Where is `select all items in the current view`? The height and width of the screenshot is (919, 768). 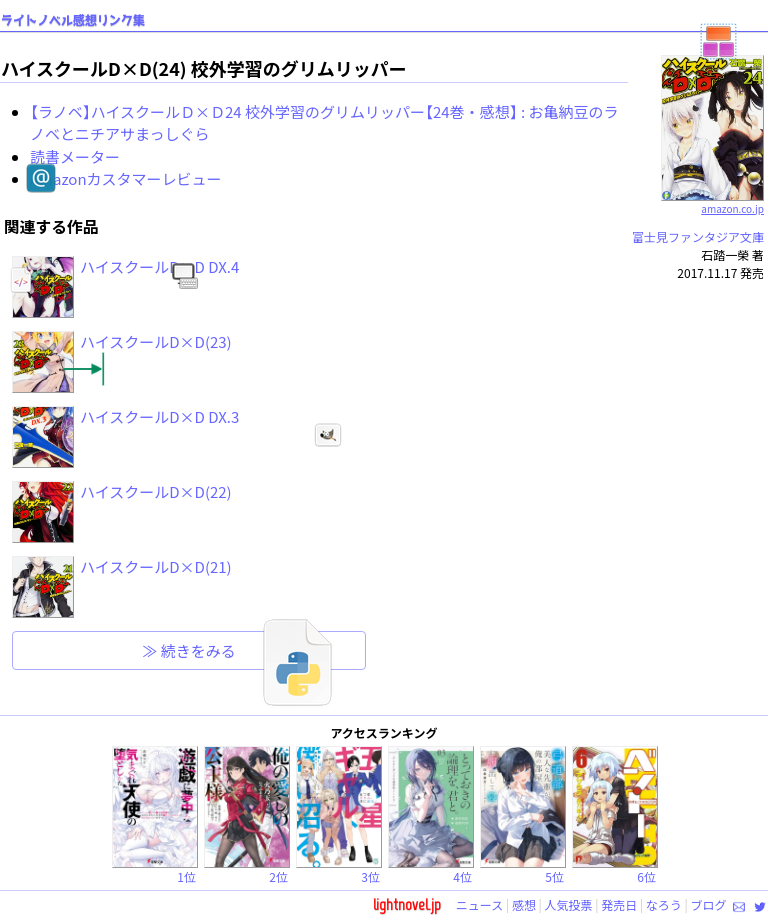 select all items in the current view is located at coordinates (718, 41).